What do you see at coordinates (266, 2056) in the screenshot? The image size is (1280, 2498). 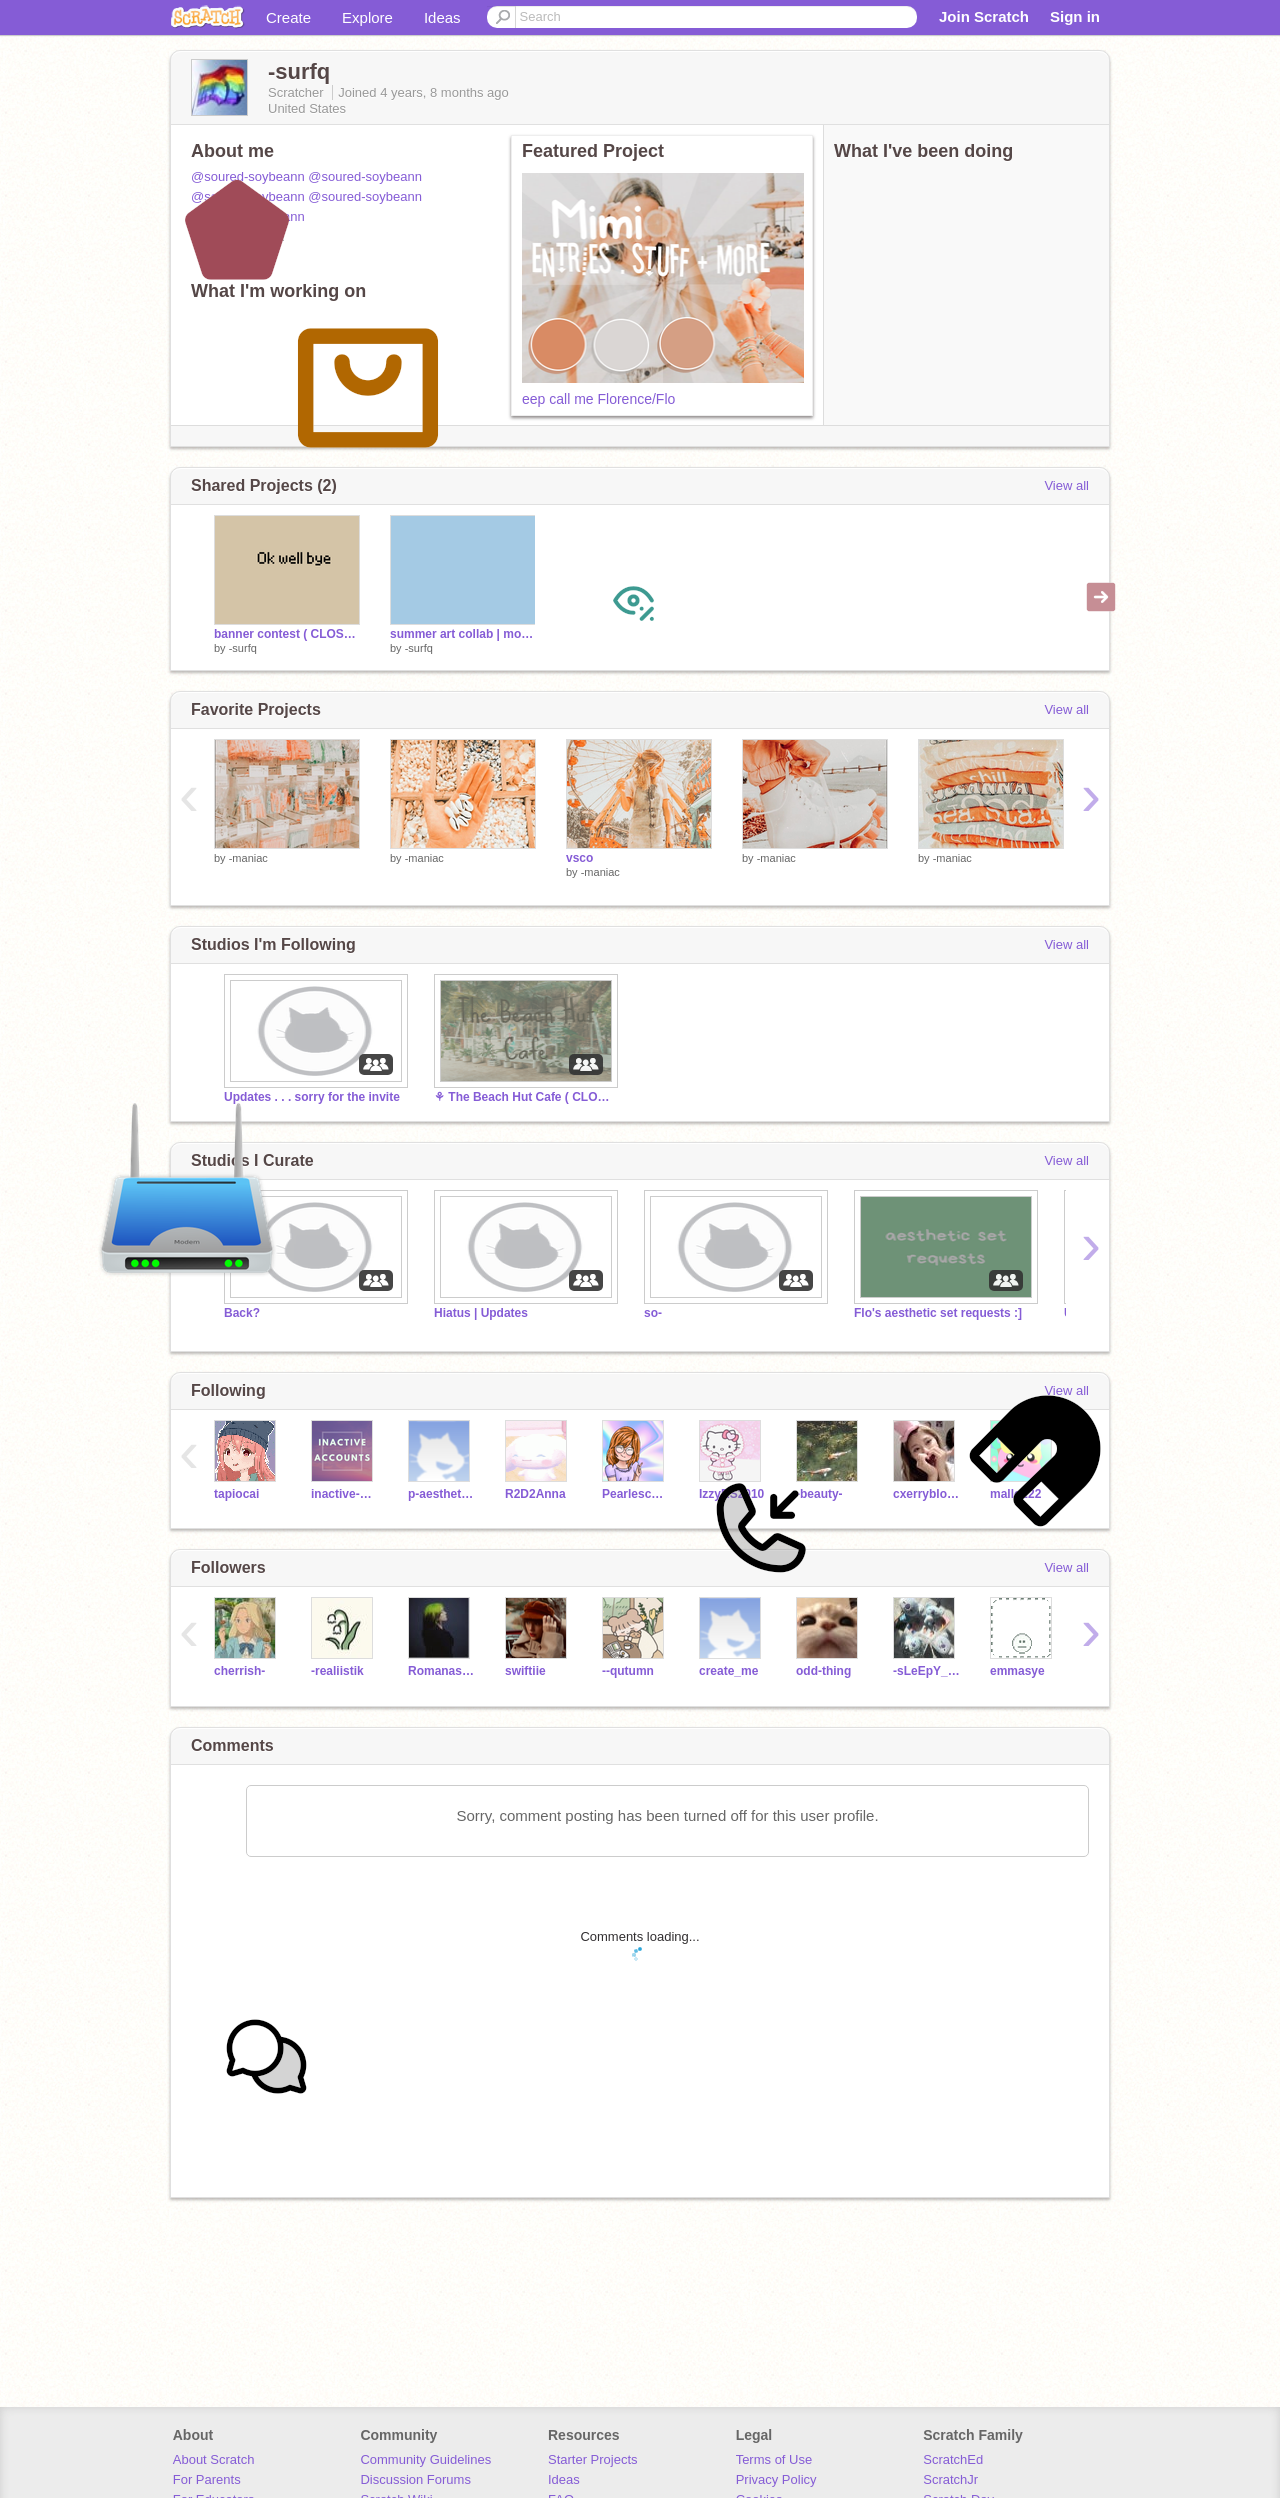 I see `open chat or messaging` at bounding box center [266, 2056].